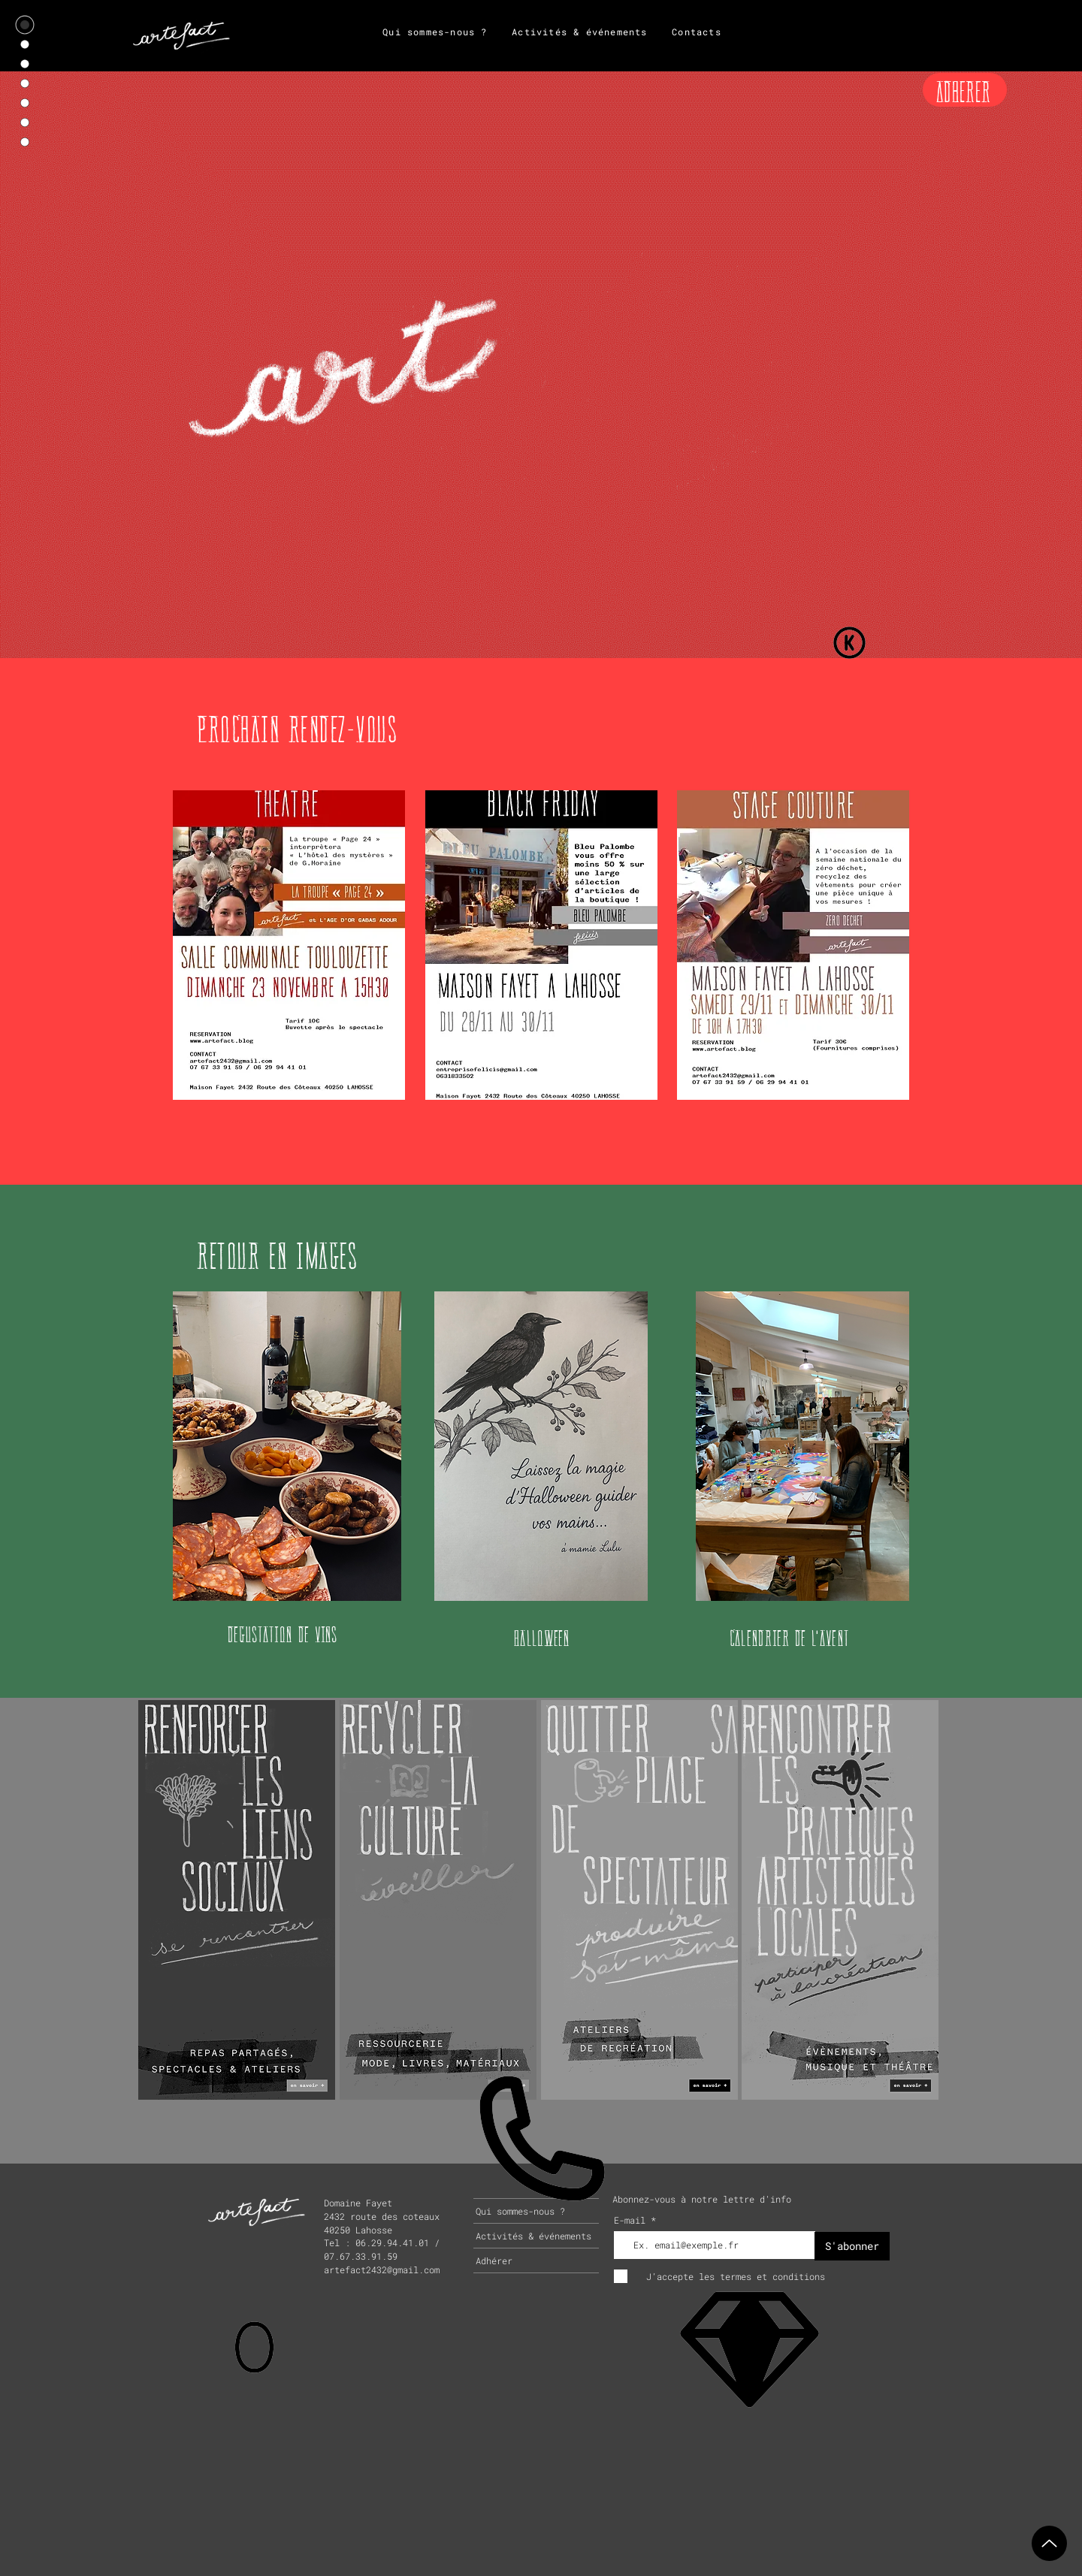 The image size is (1082, 2576). Describe the element at coordinates (254, 2347) in the screenshot. I see `indicates zero or no items` at that location.